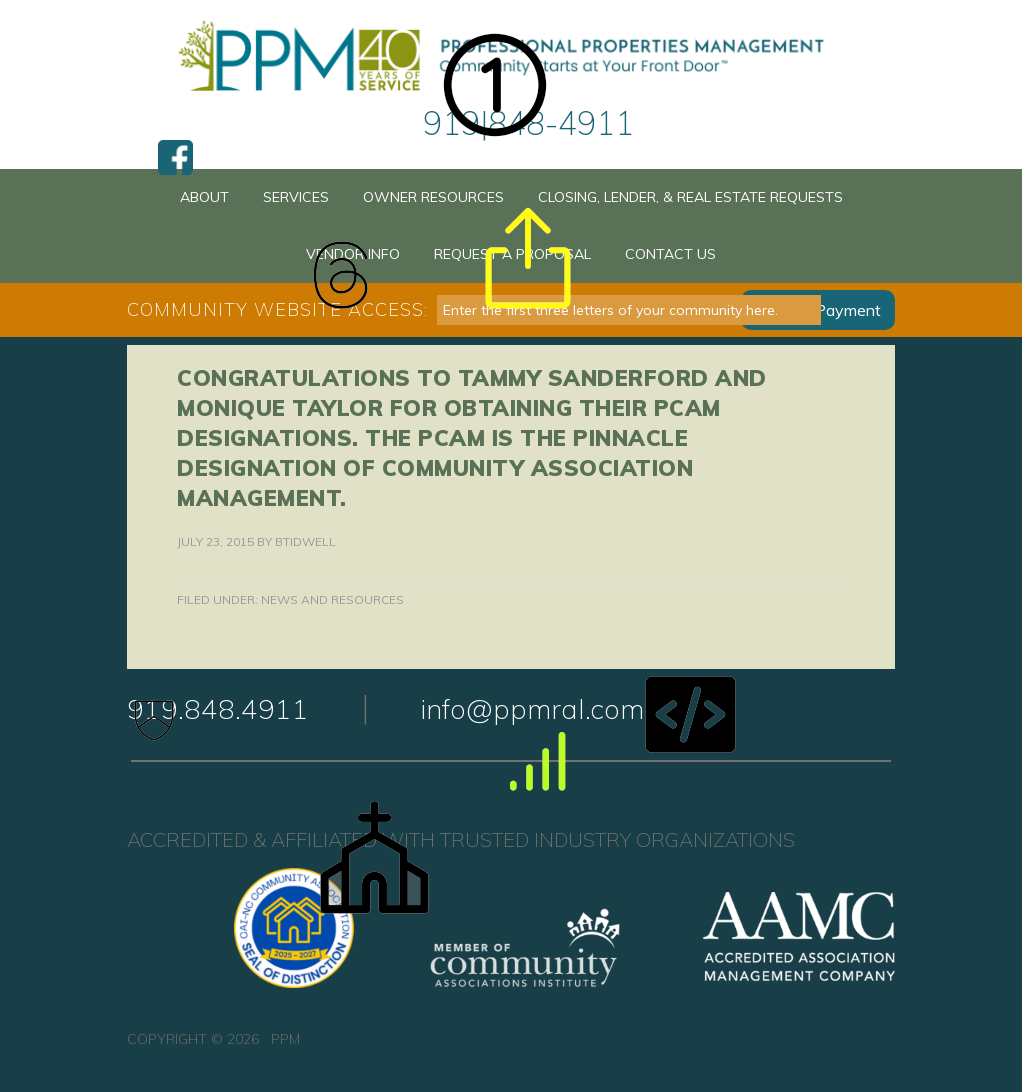 The image size is (1022, 1092). Describe the element at coordinates (342, 275) in the screenshot. I see `open the Threads app` at that location.